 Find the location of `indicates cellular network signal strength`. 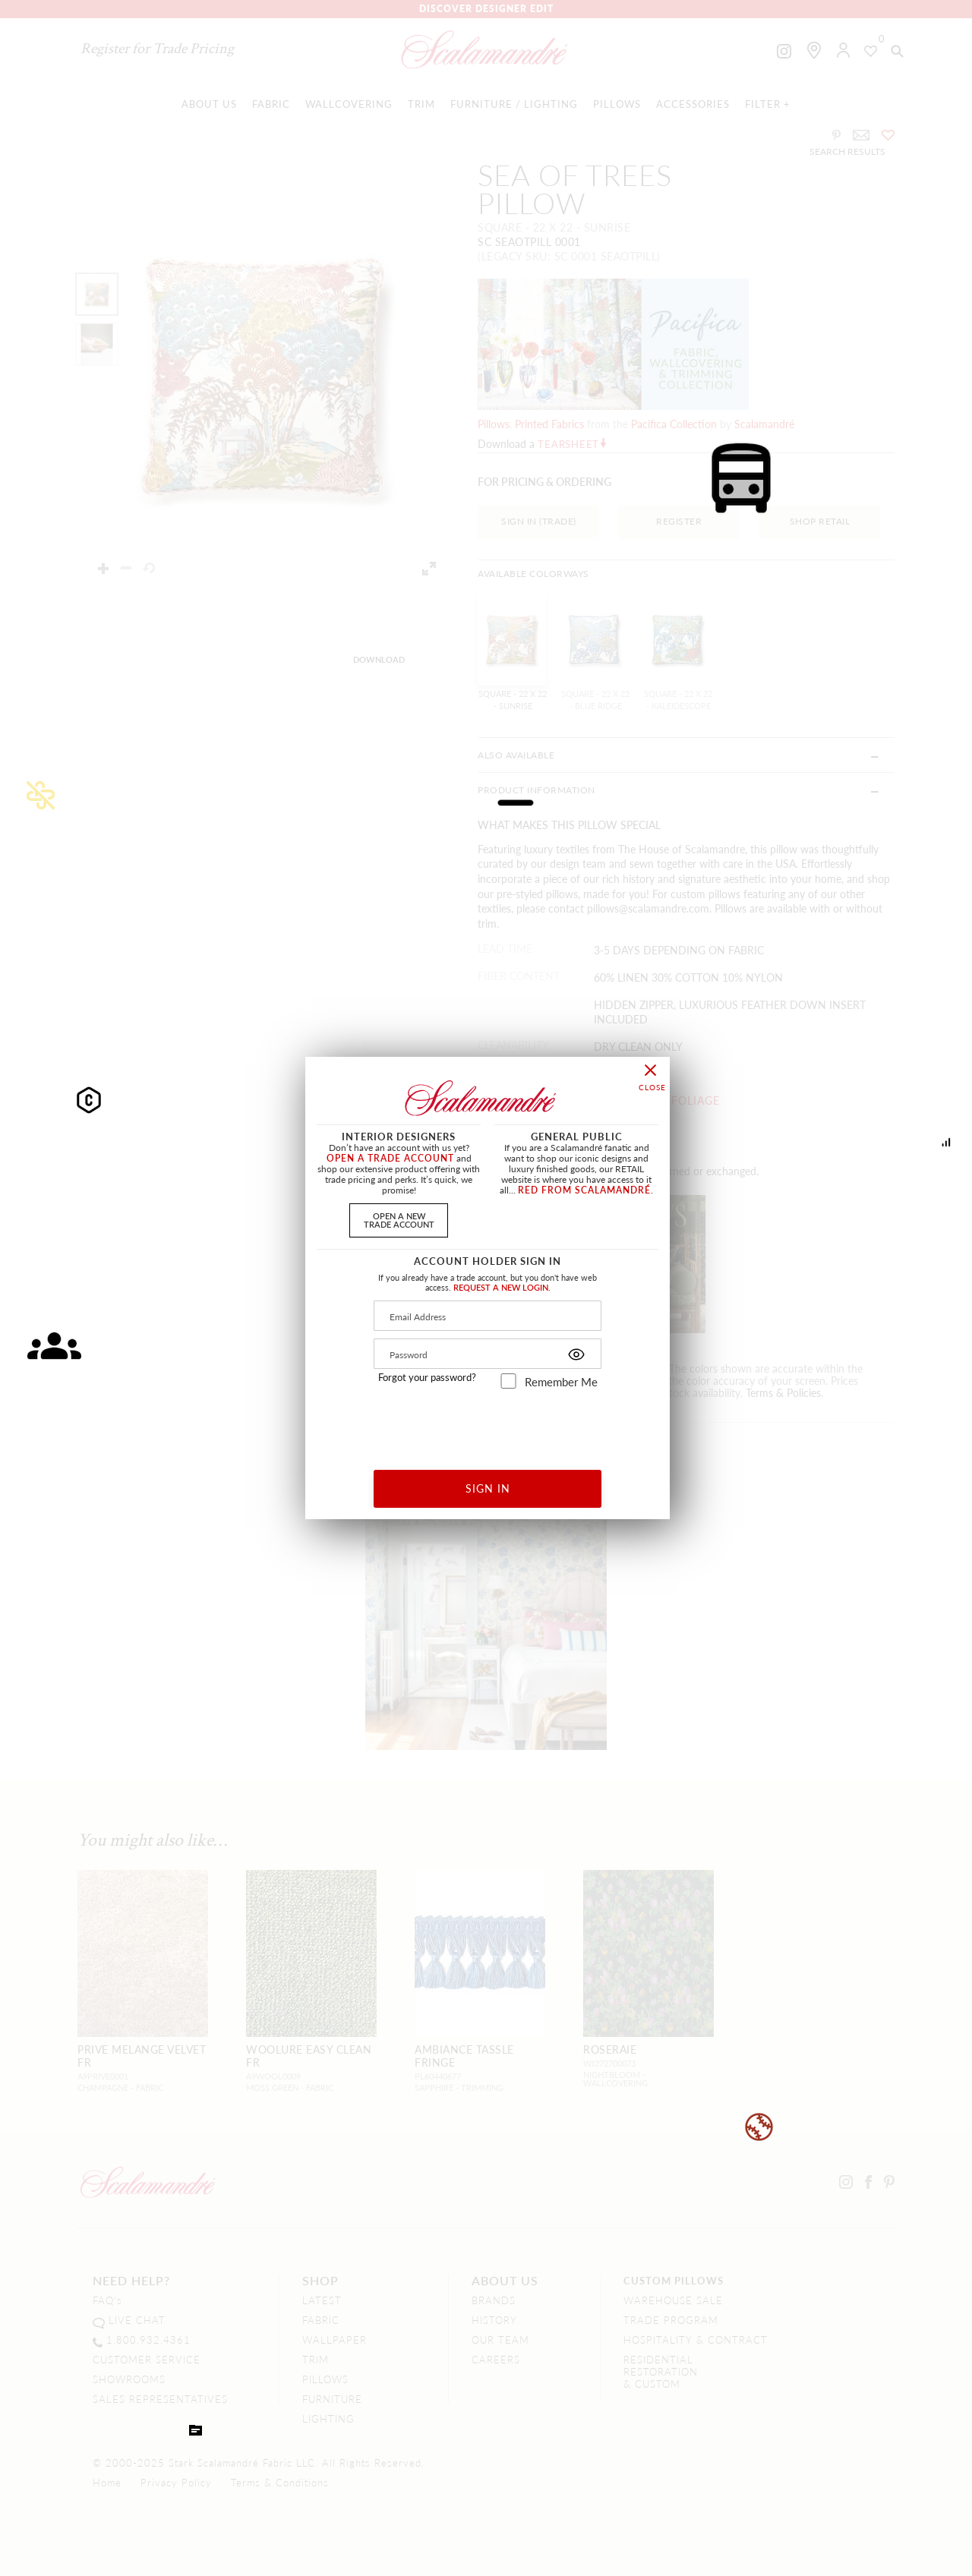

indicates cellular network signal strength is located at coordinates (945, 1142).